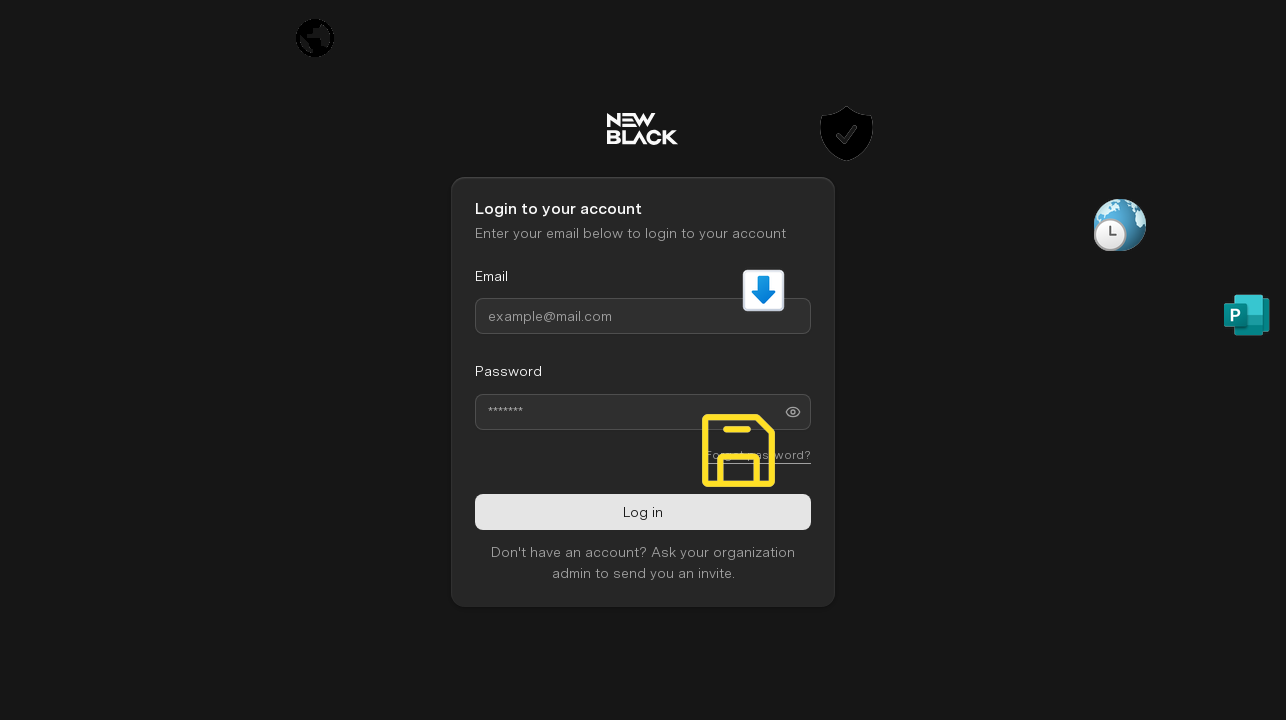 The image size is (1286, 720). I want to click on open Microsoft Publisher application, so click(1247, 315).